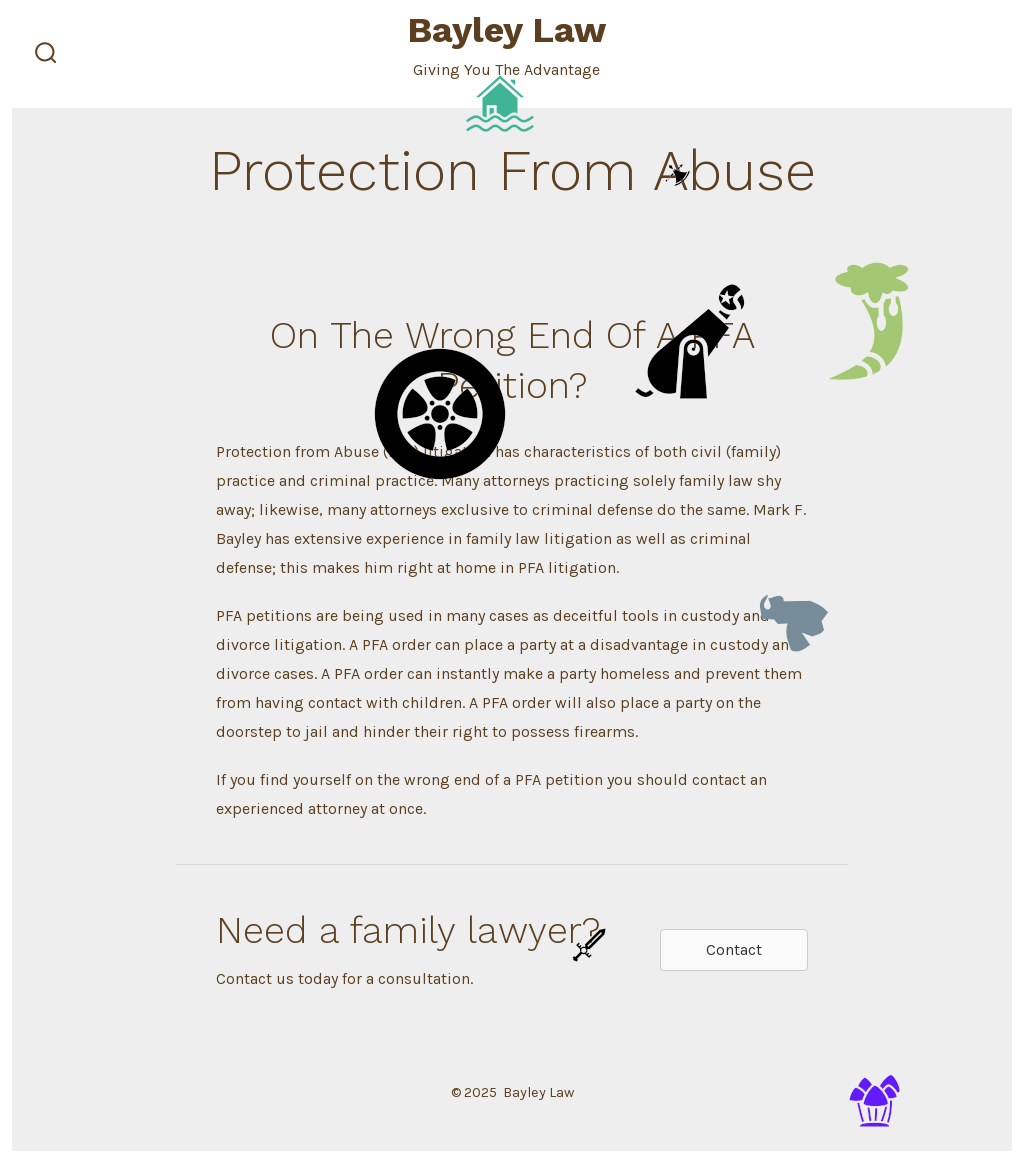  I want to click on access vehicle or tire settings, so click(440, 414).